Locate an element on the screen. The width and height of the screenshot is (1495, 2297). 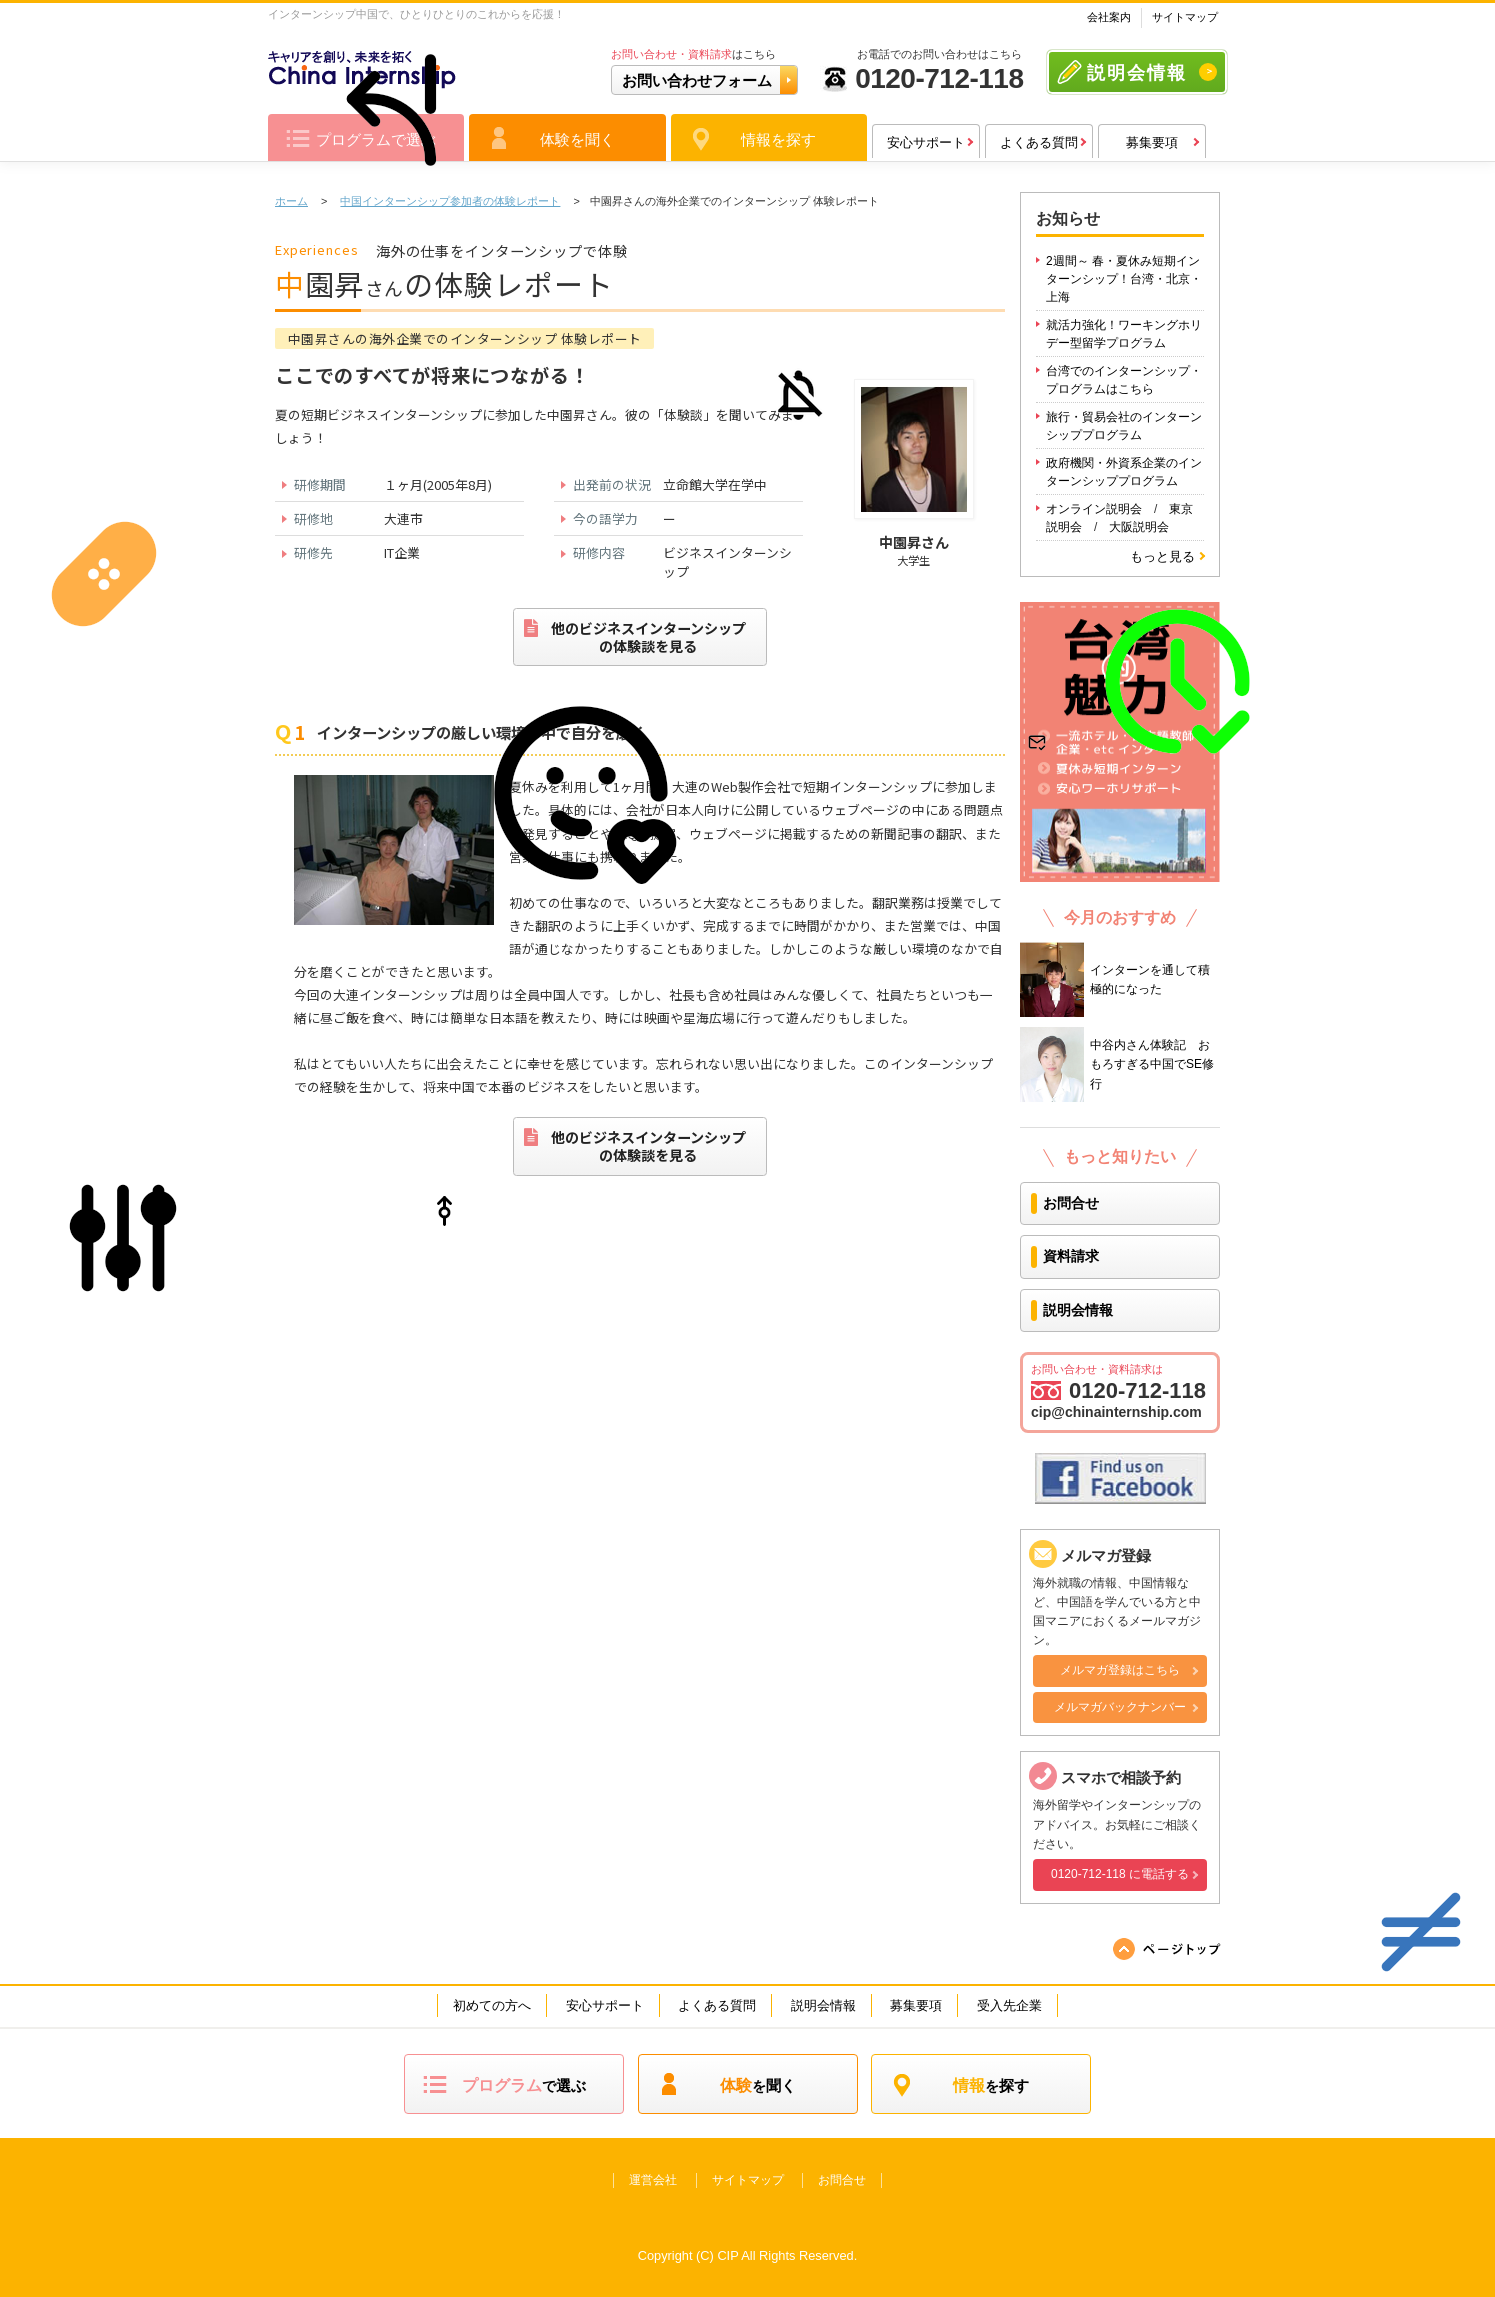
take the next left turn is located at coordinates (397, 110).